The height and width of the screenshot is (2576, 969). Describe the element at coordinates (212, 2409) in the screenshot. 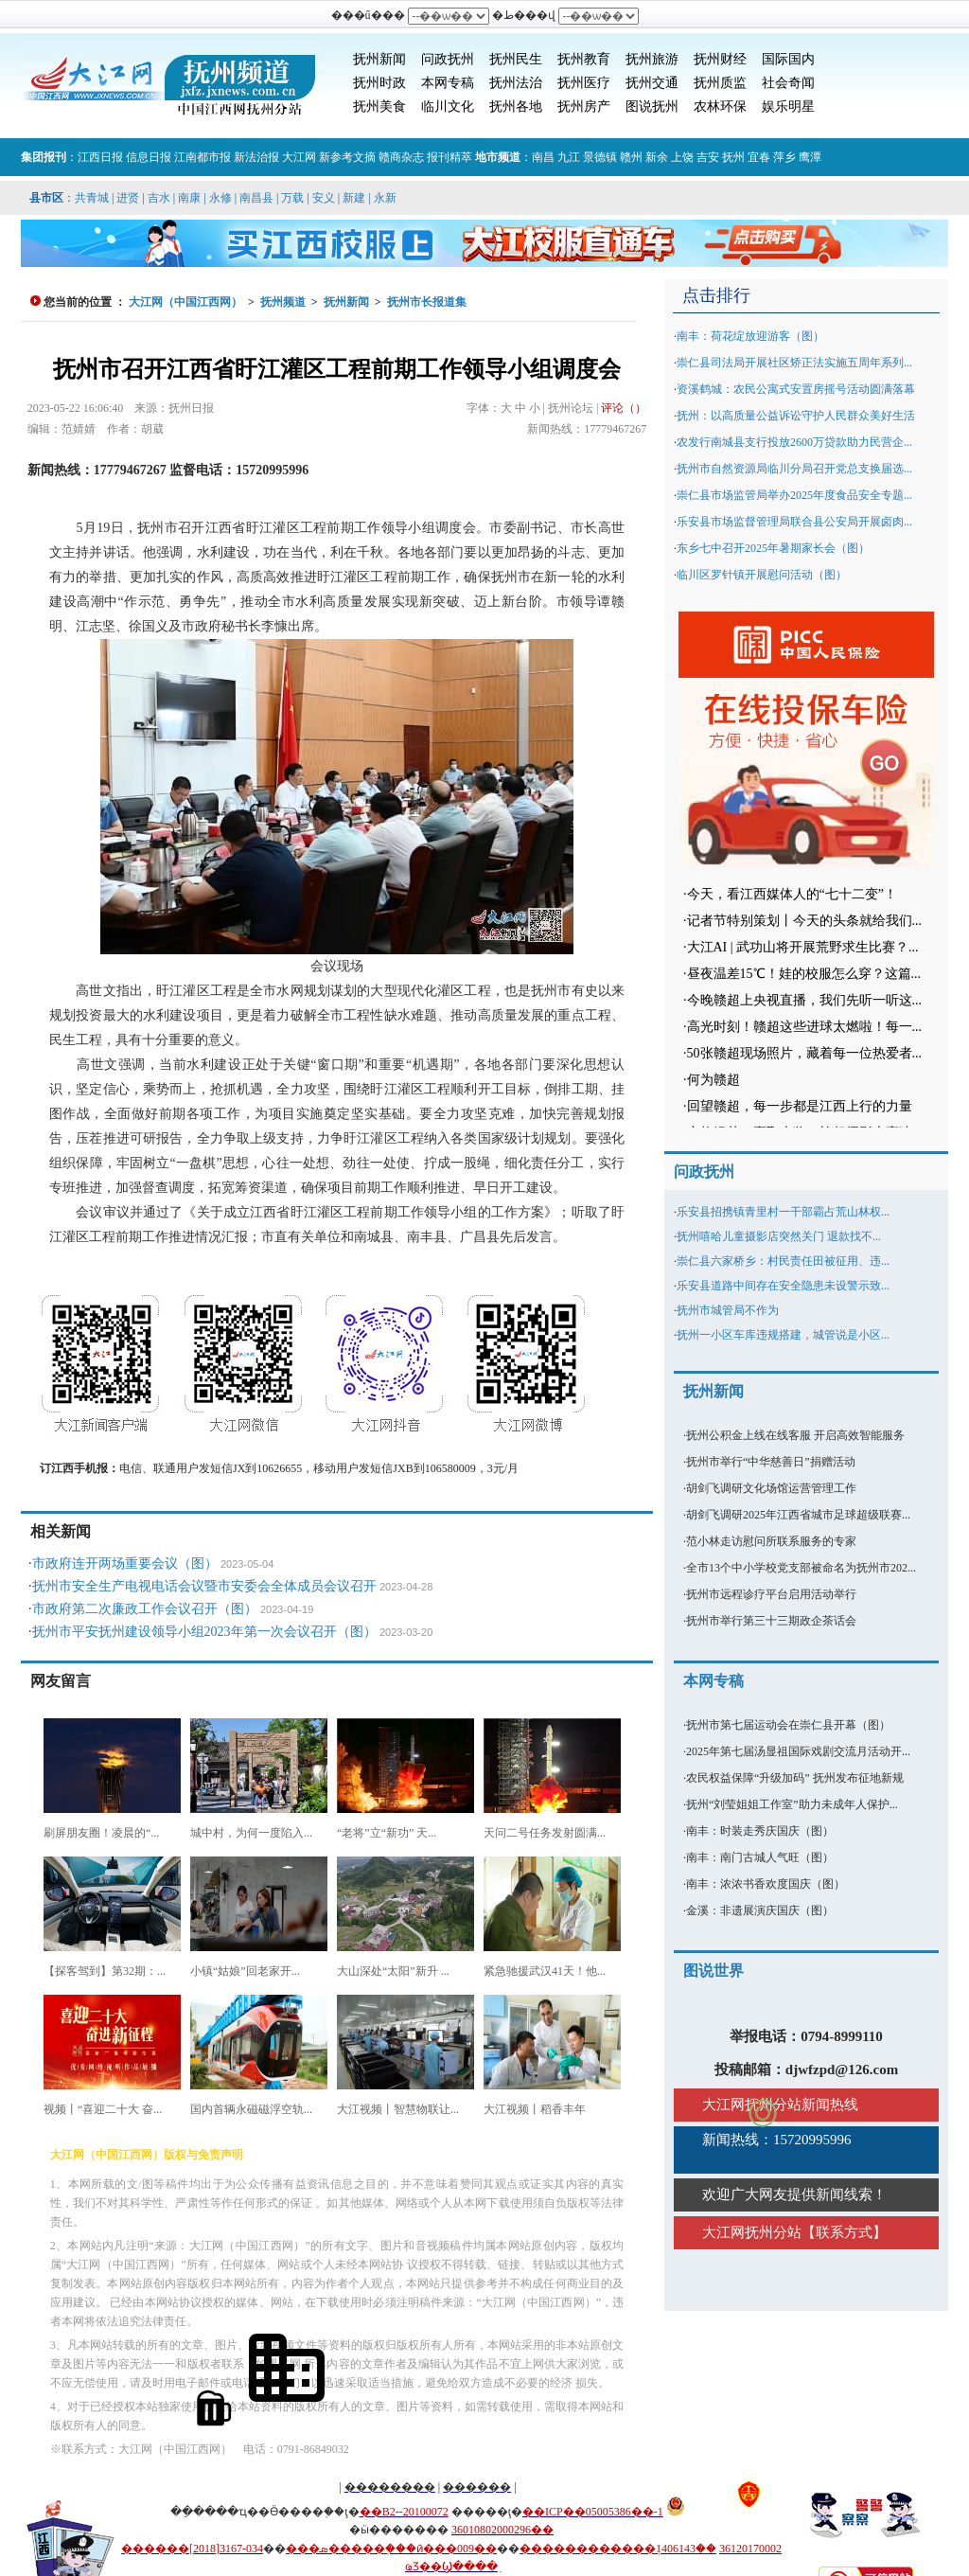

I see `access bar or brewery locations` at that location.